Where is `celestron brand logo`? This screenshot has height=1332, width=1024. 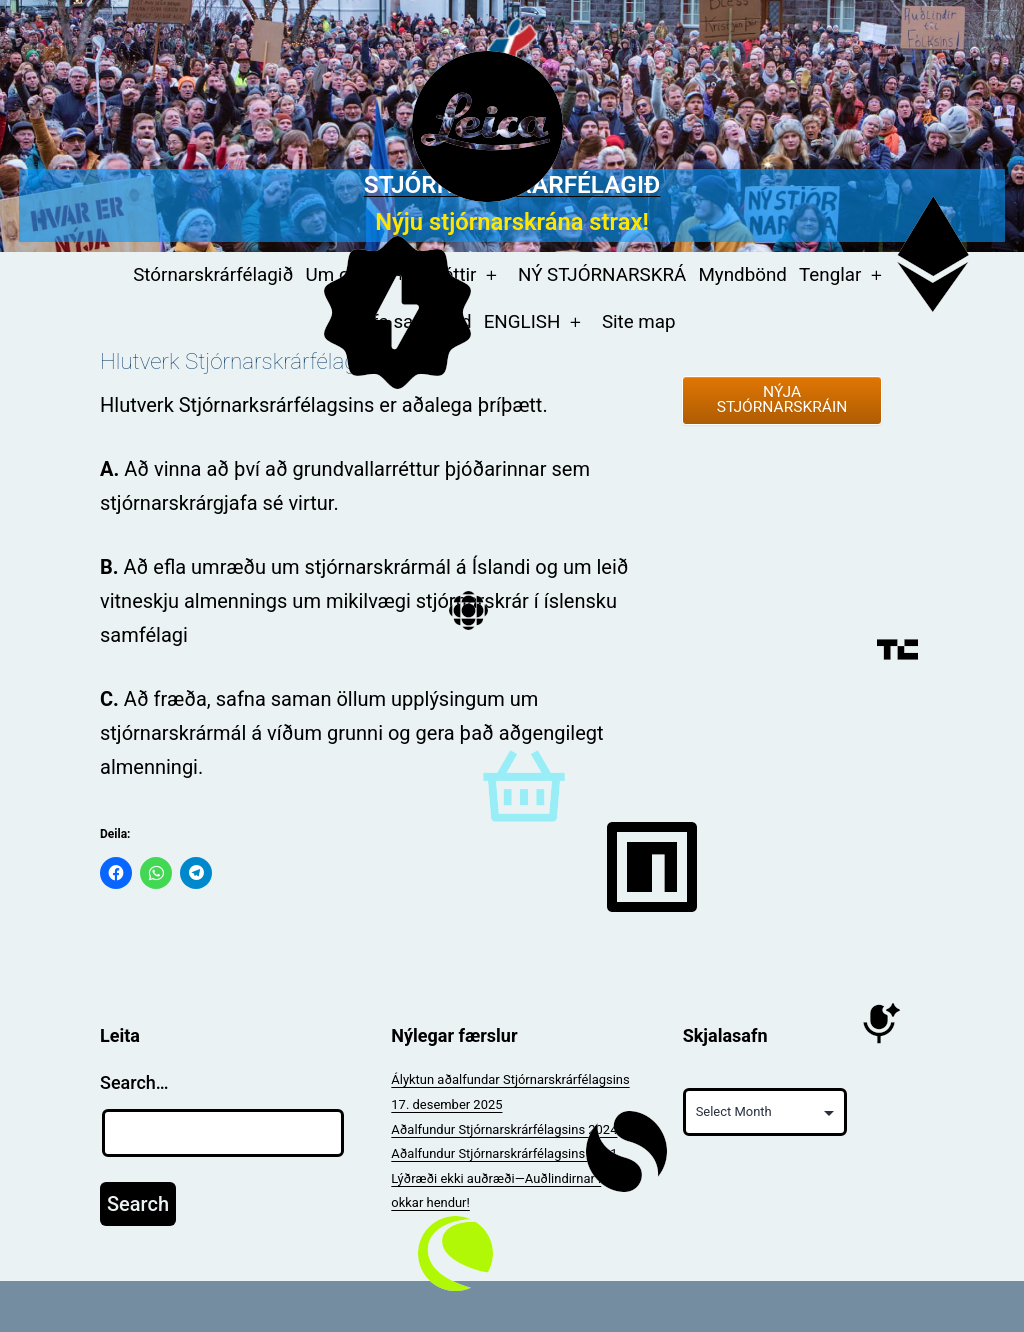
celestron brand logo is located at coordinates (455, 1253).